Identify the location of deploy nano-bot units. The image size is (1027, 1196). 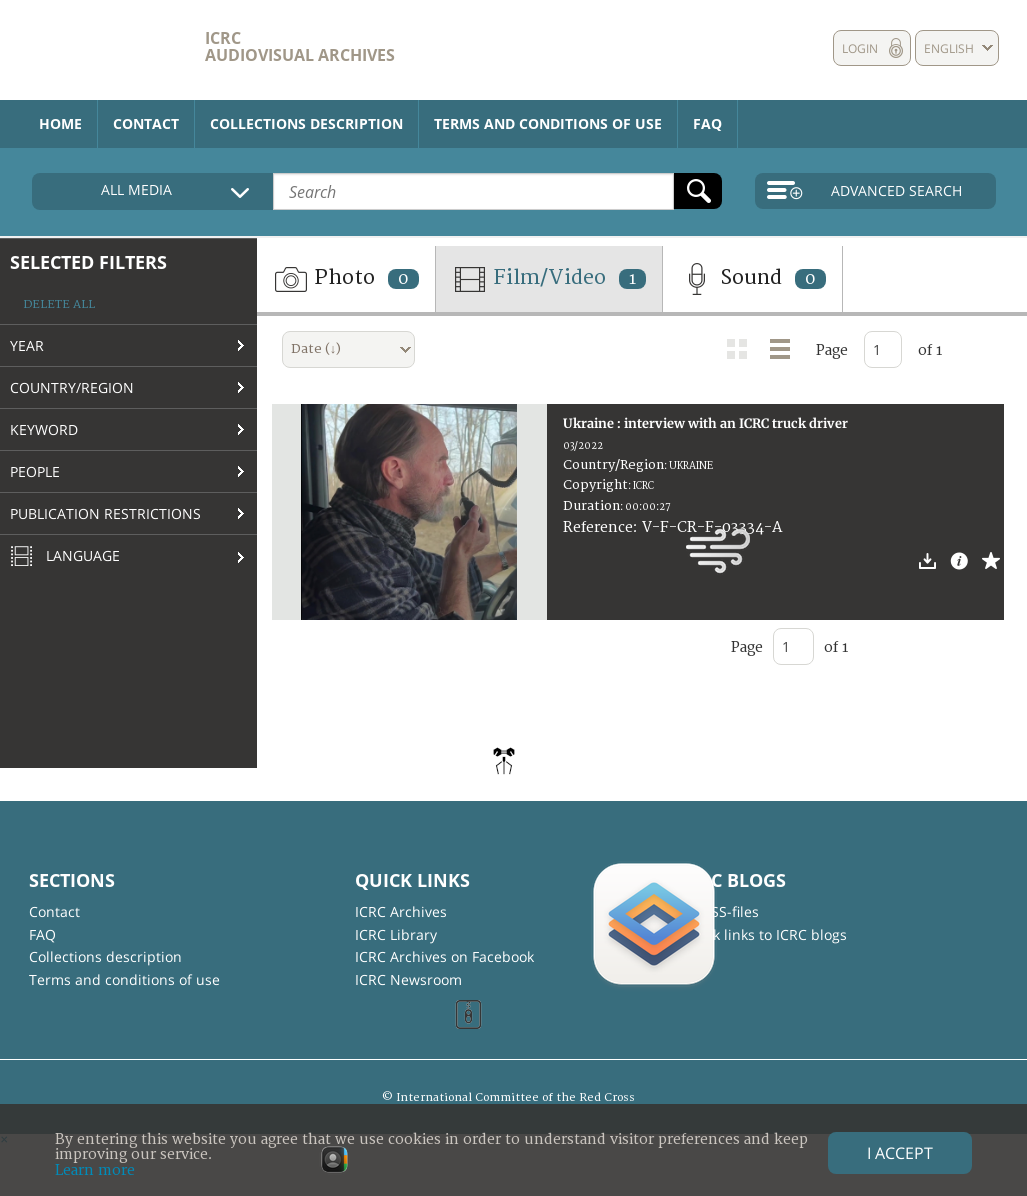
(504, 761).